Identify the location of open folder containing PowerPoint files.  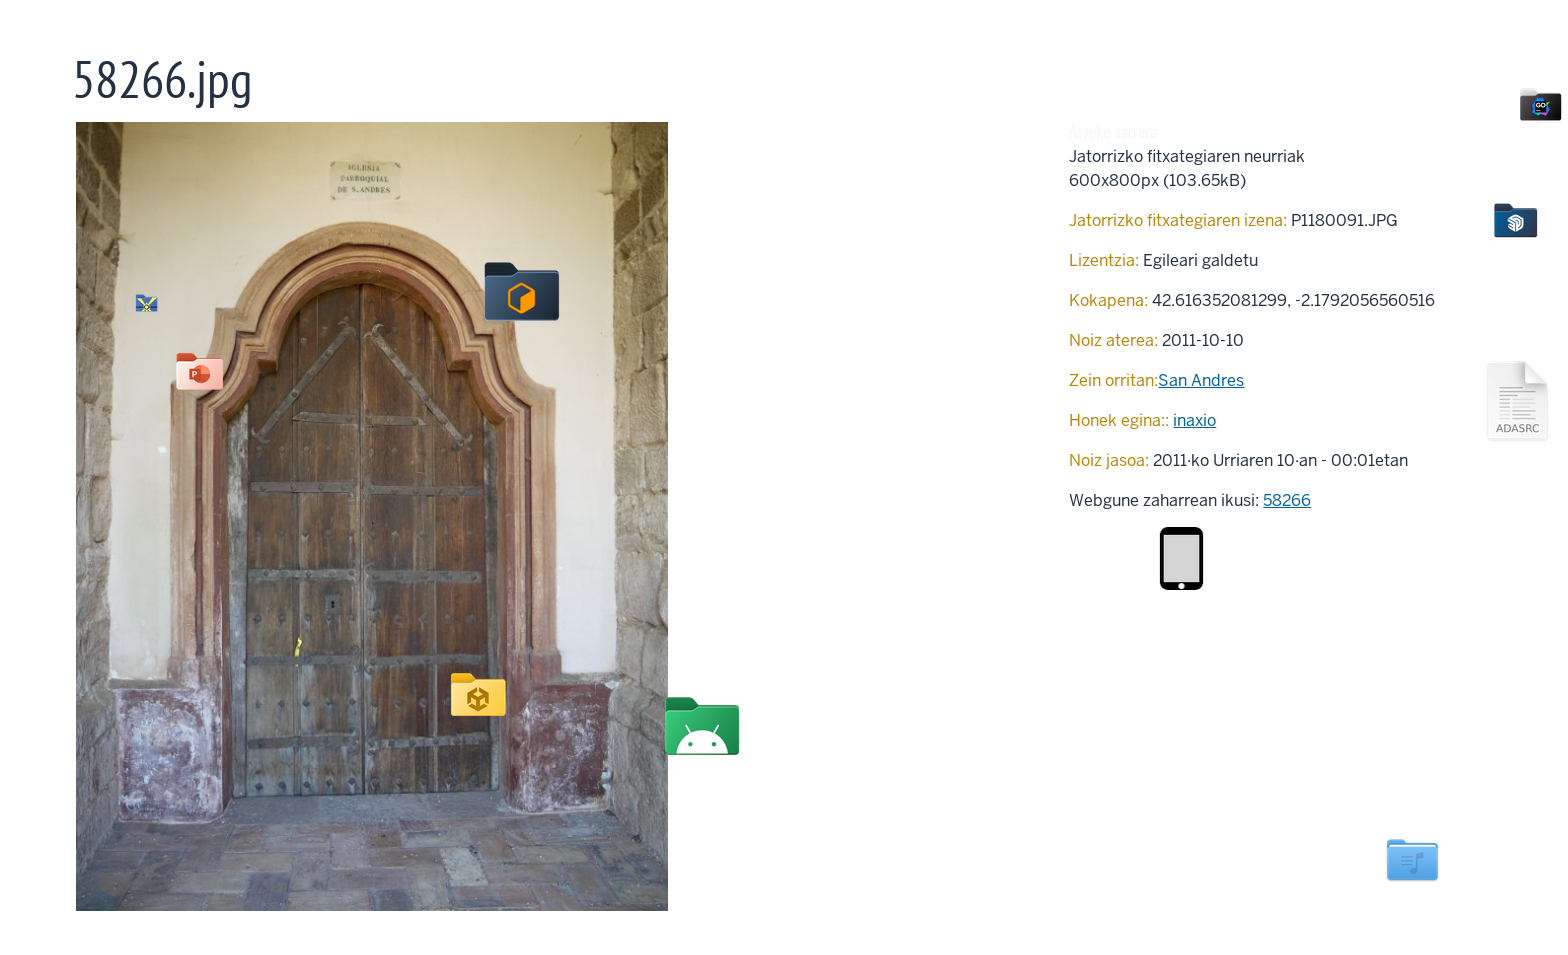
(199, 372).